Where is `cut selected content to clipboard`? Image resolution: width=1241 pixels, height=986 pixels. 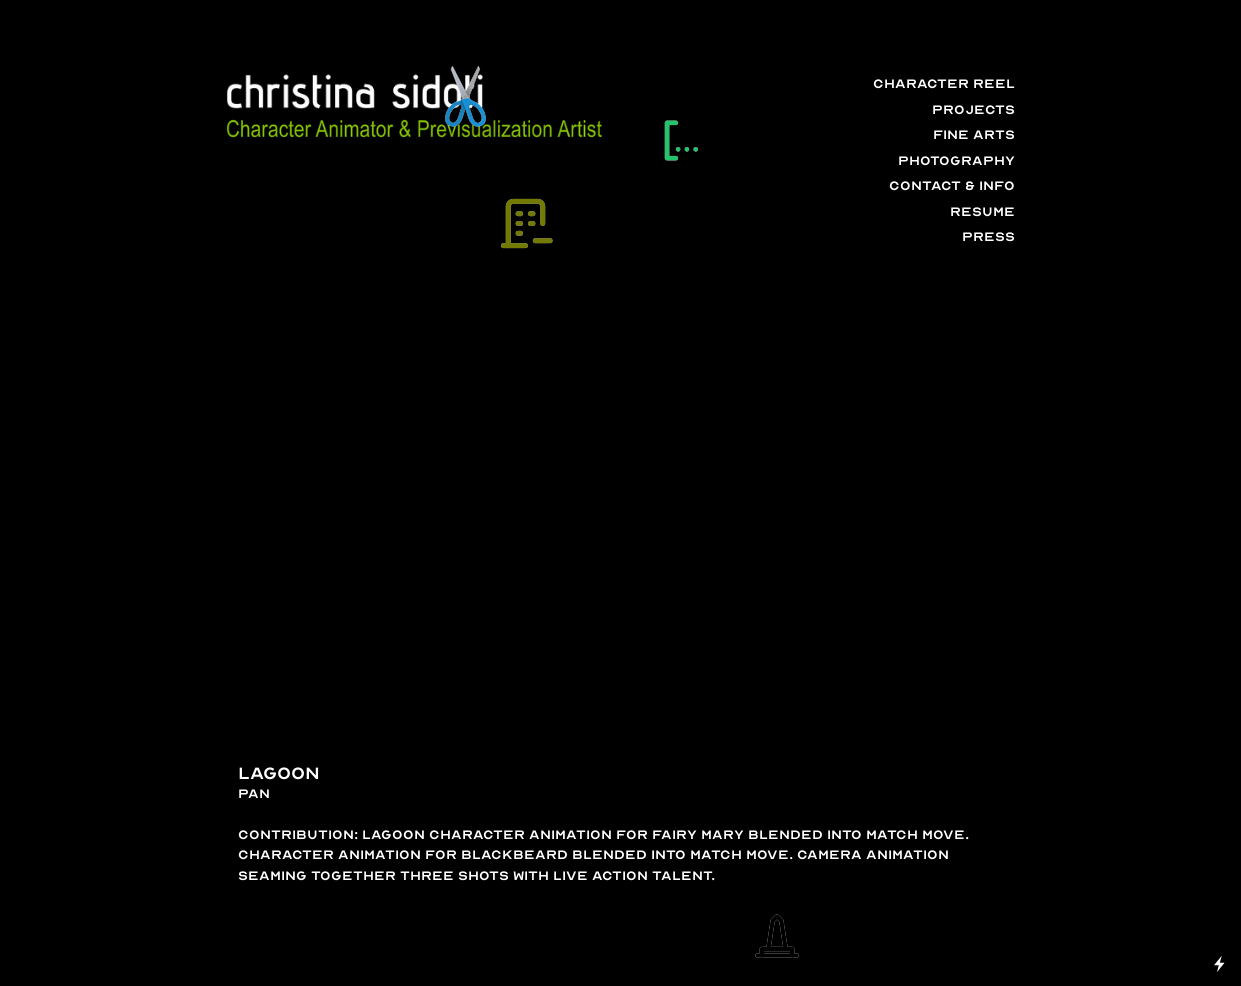 cut selected content to clipboard is located at coordinates (466, 96).